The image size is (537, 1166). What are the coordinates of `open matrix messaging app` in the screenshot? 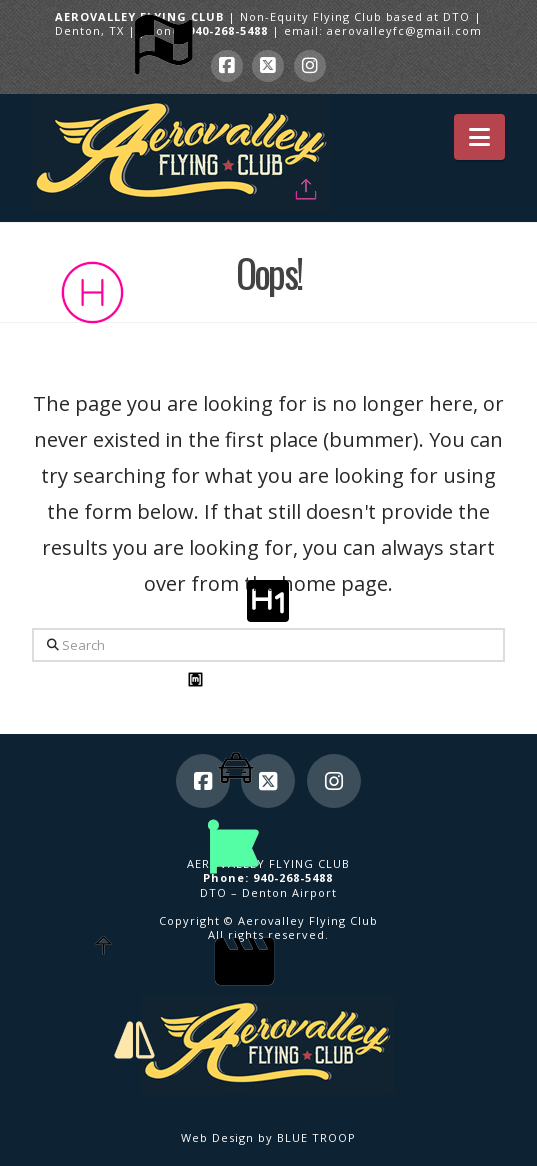 It's located at (195, 679).